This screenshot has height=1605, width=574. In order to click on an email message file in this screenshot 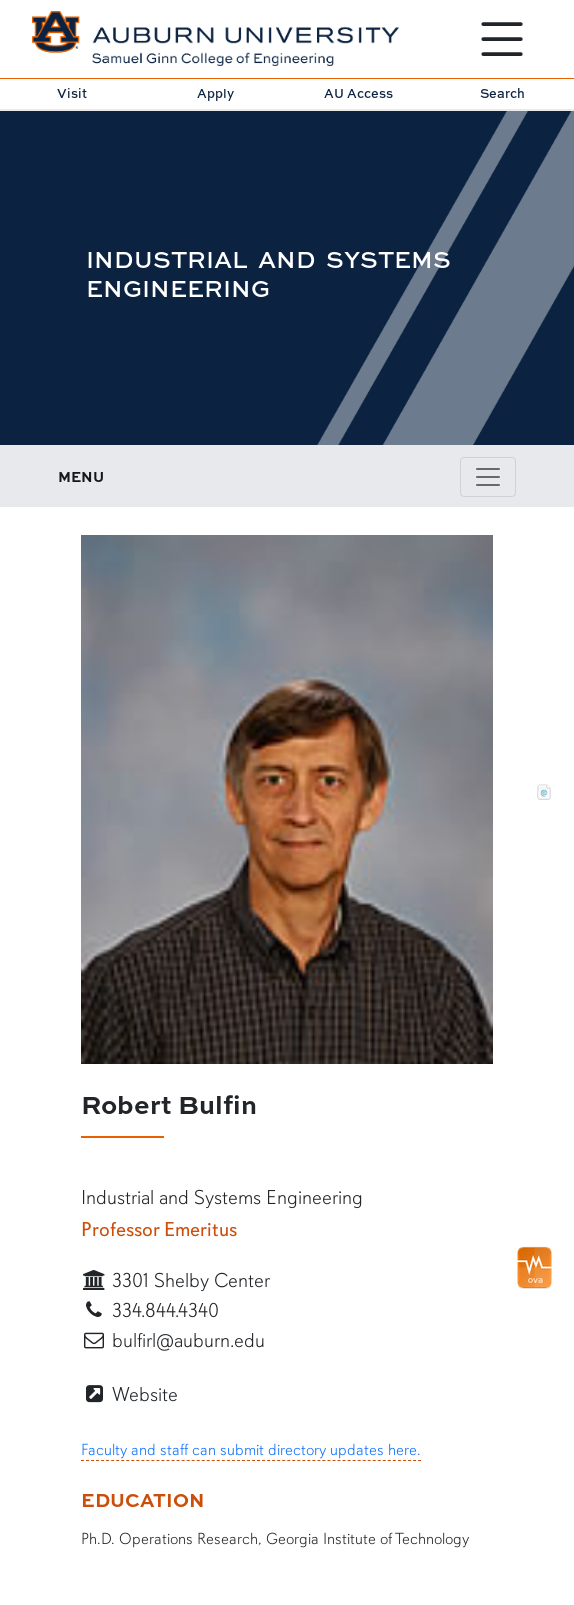, I will do `click(544, 792)`.